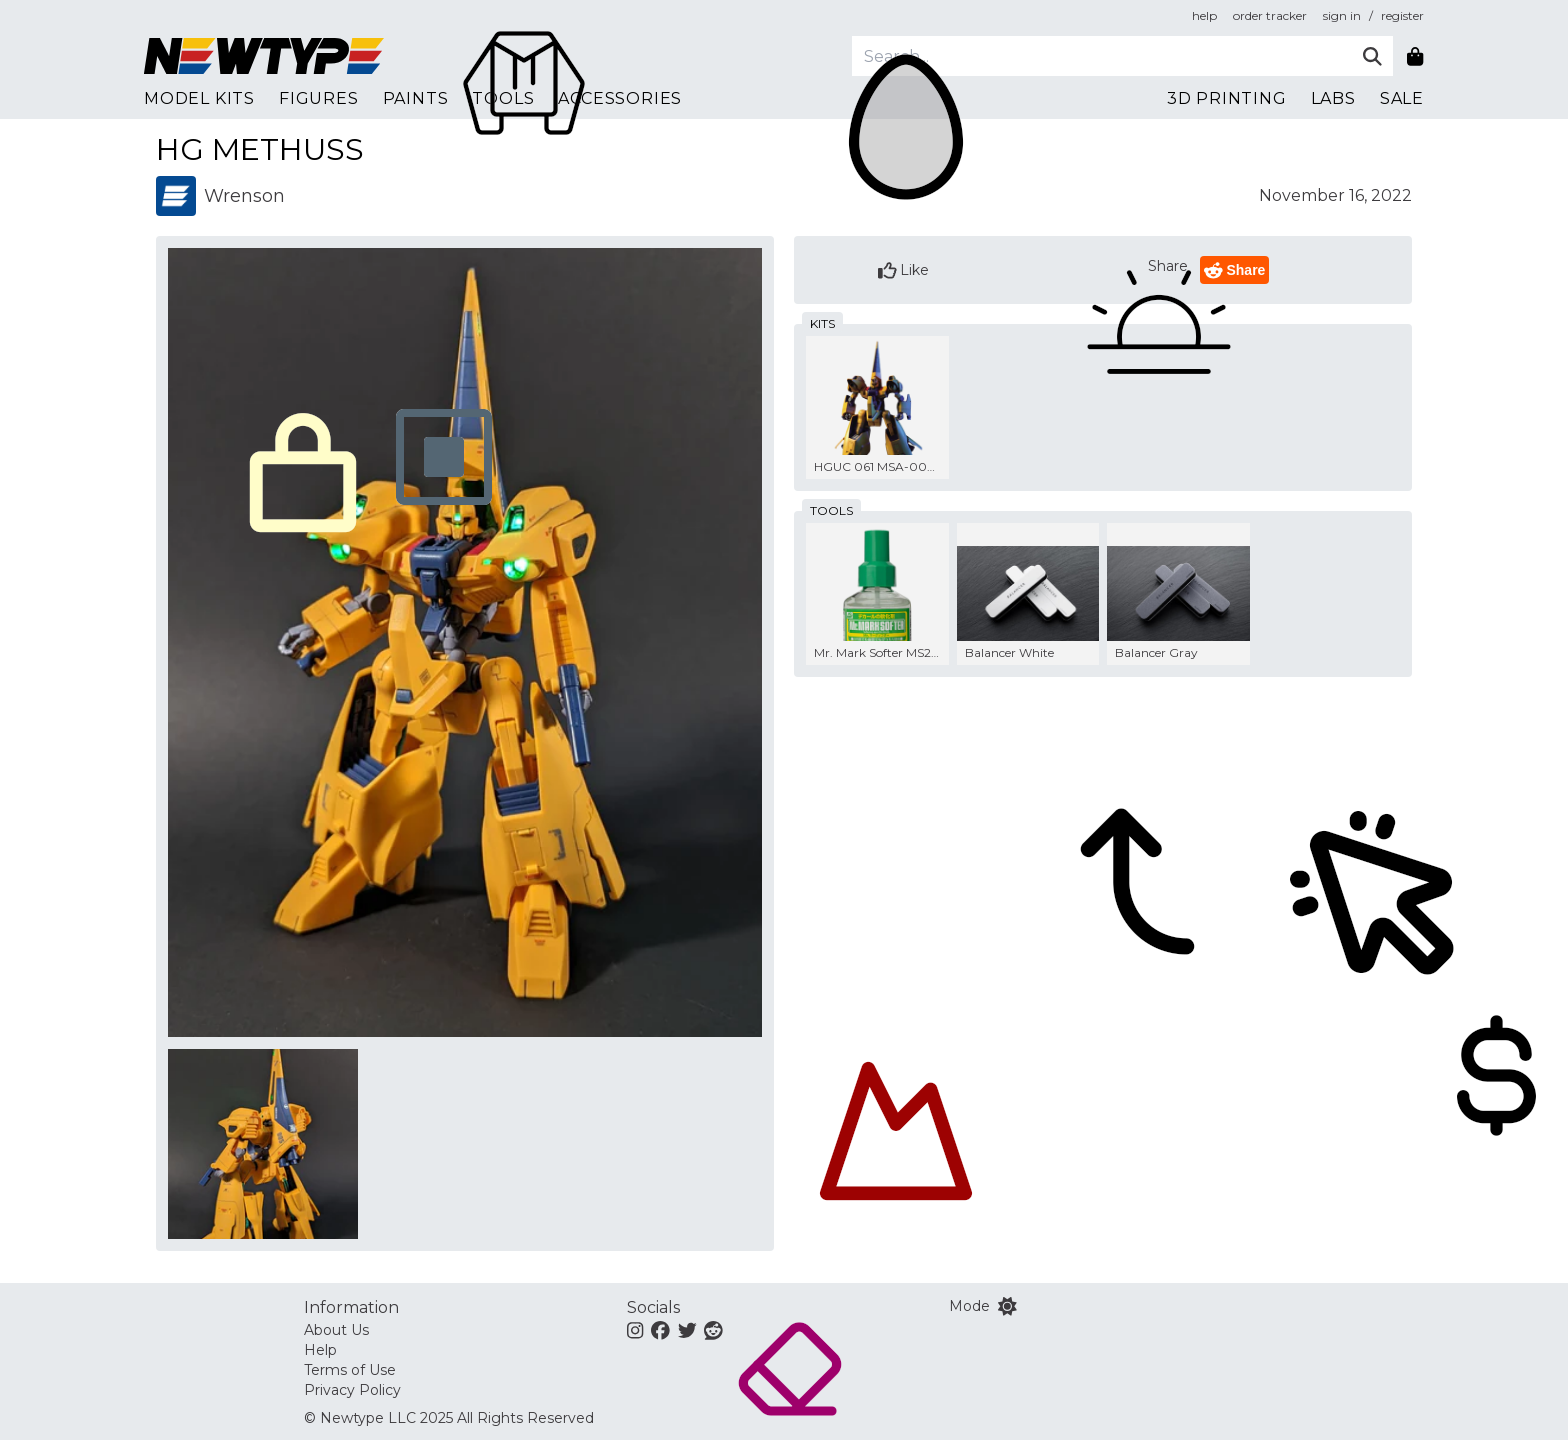 This screenshot has width=1568, height=1440. I want to click on view account balance or financial information, so click(1496, 1075).